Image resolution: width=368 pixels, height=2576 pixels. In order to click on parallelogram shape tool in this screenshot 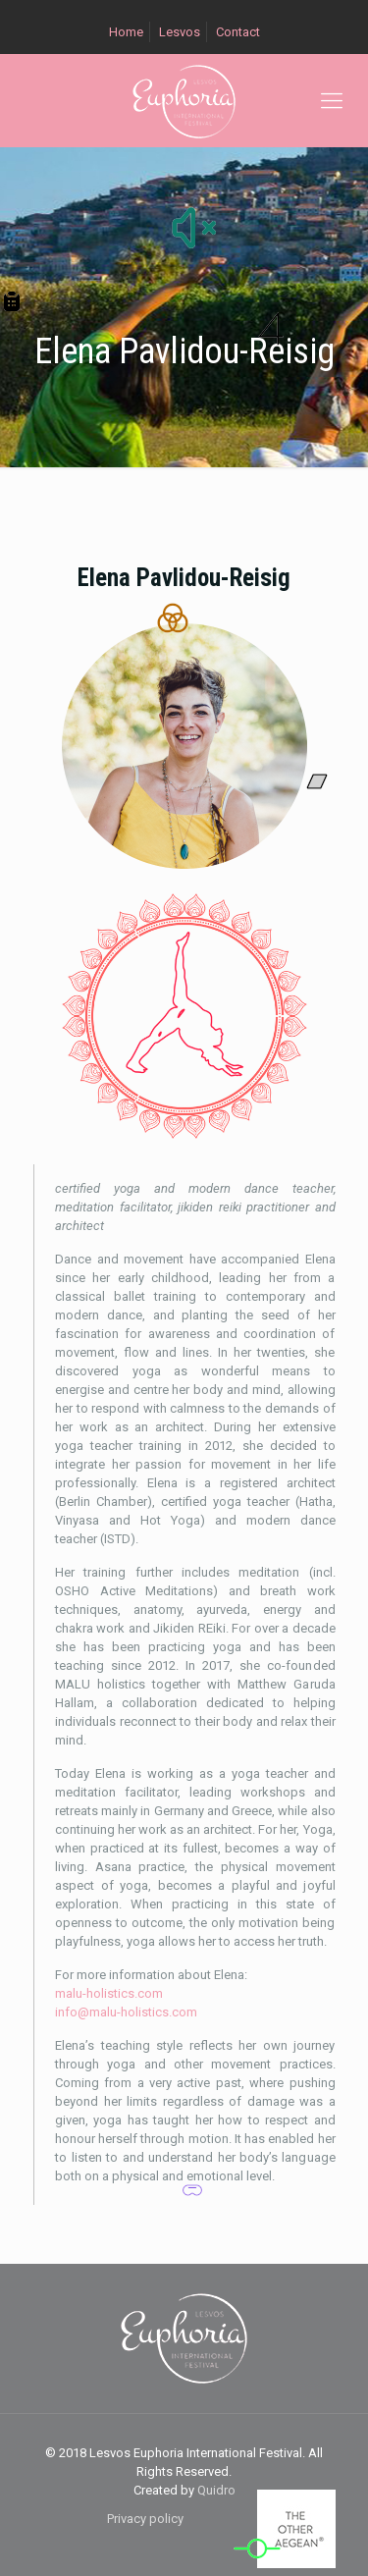, I will do `click(317, 781)`.